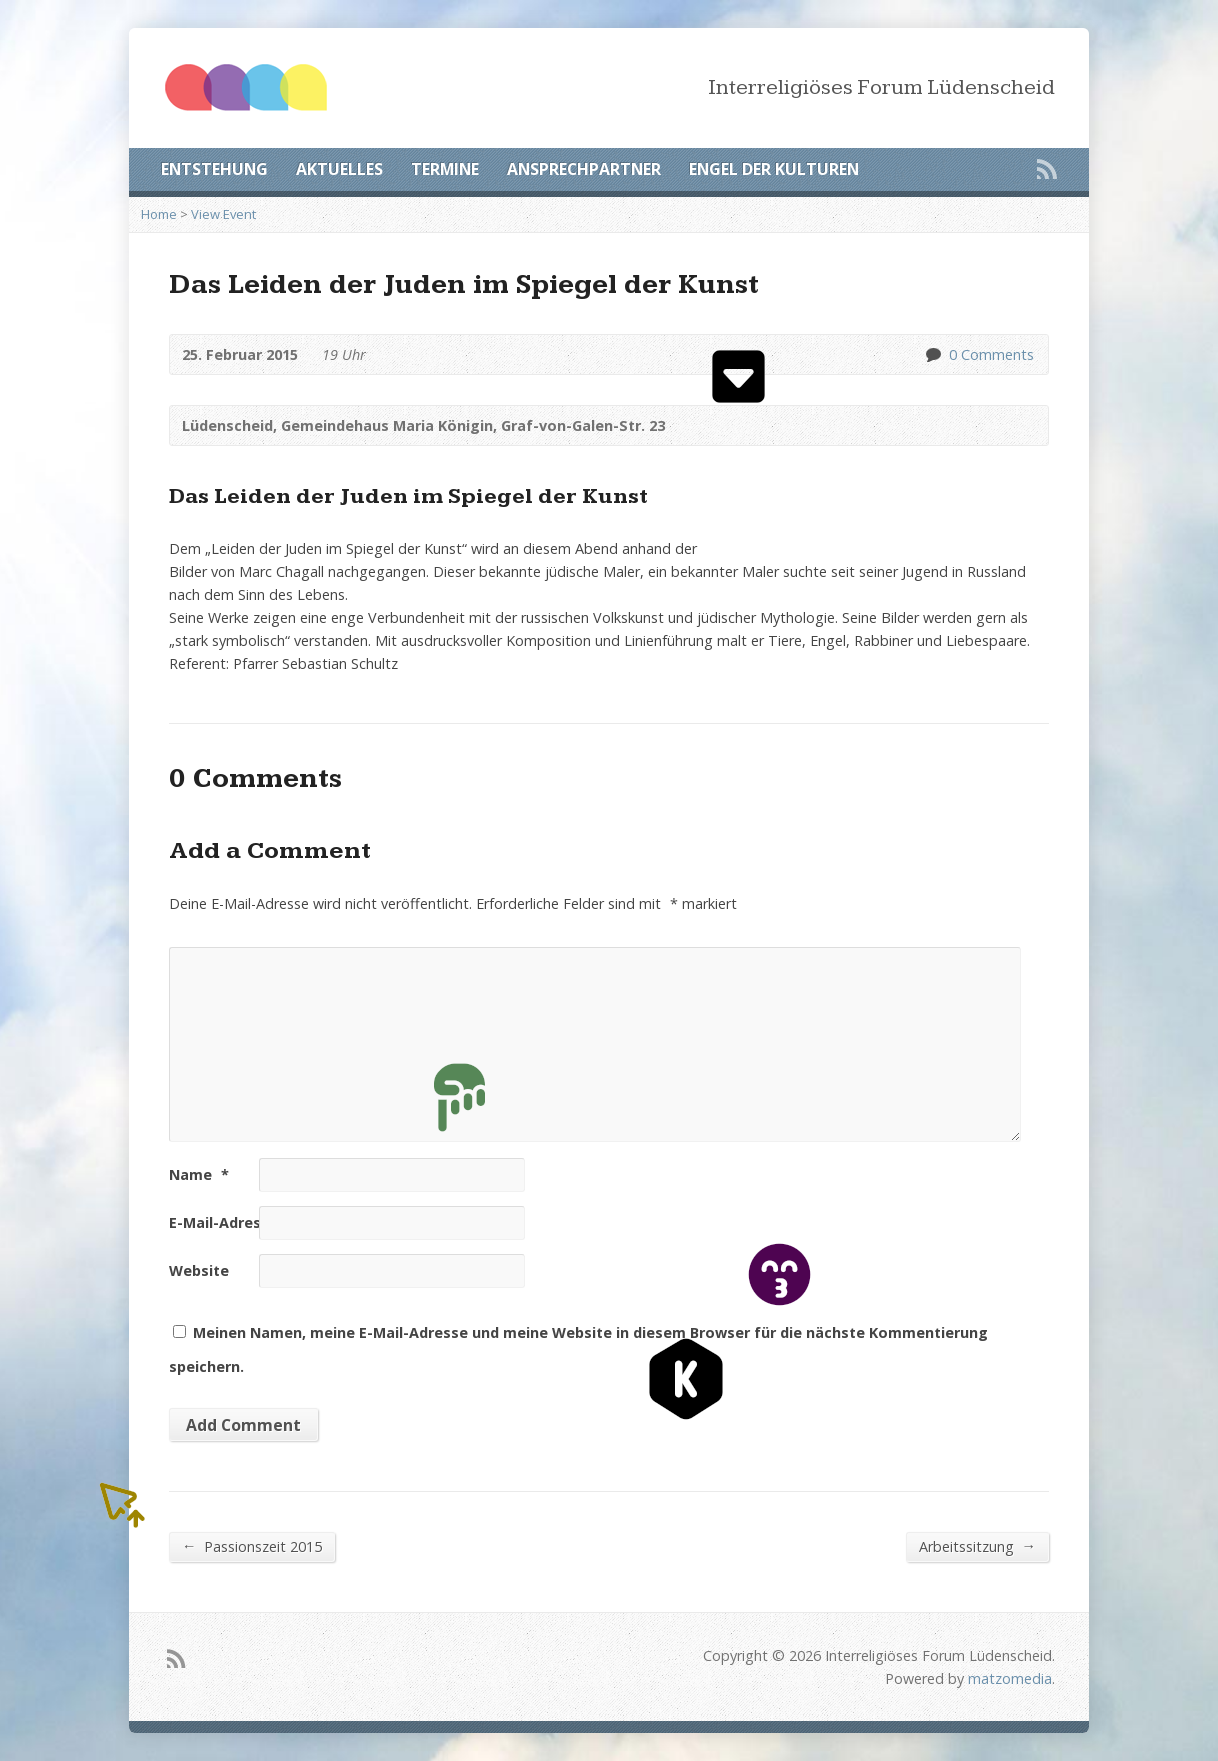 This screenshot has height=1761, width=1218. Describe the element at coordinates (738, 376) in the screenshot. I see `expand dropdown menu` at that location.